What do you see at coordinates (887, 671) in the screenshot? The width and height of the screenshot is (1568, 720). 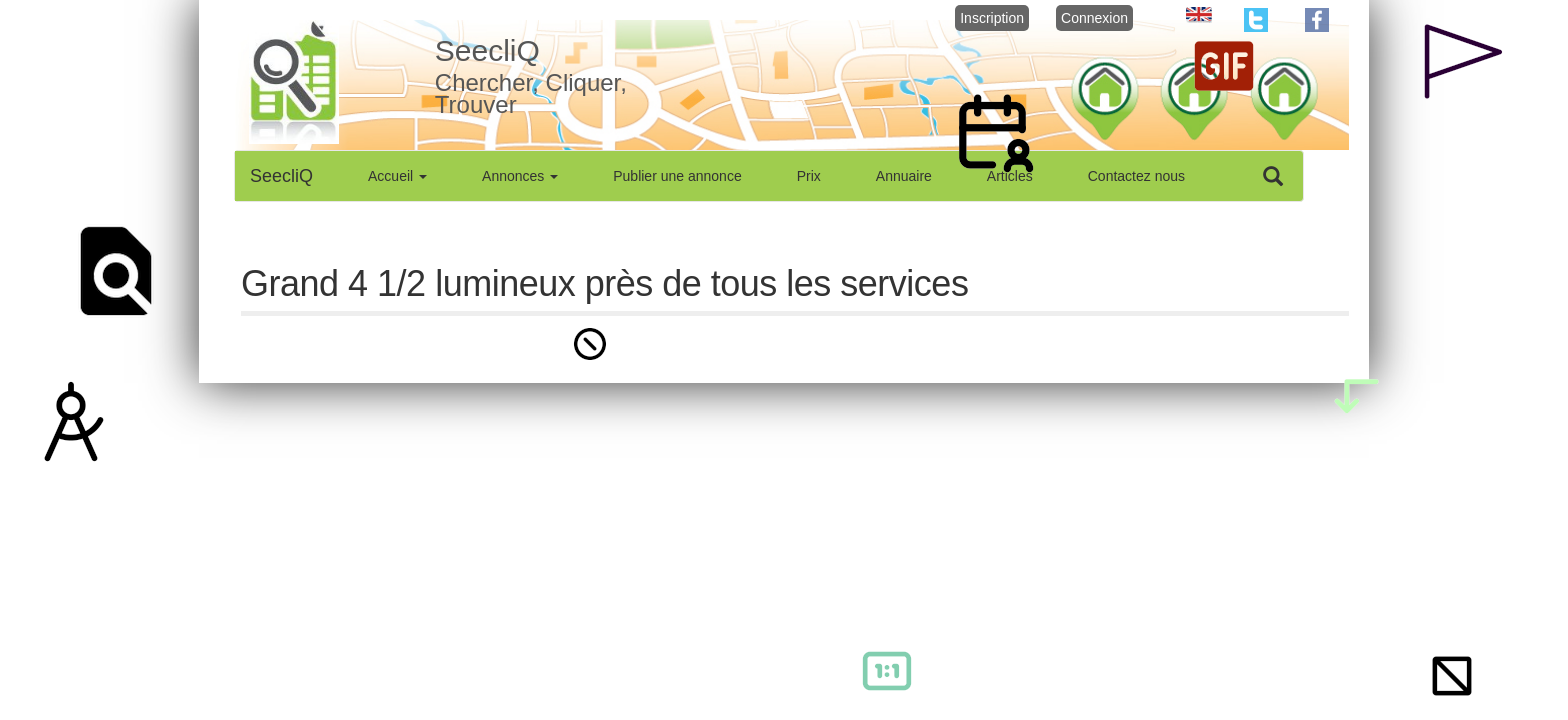 I see `indicates a one-to-one relationship in database or data modeling` at bounding box center [887, 671].